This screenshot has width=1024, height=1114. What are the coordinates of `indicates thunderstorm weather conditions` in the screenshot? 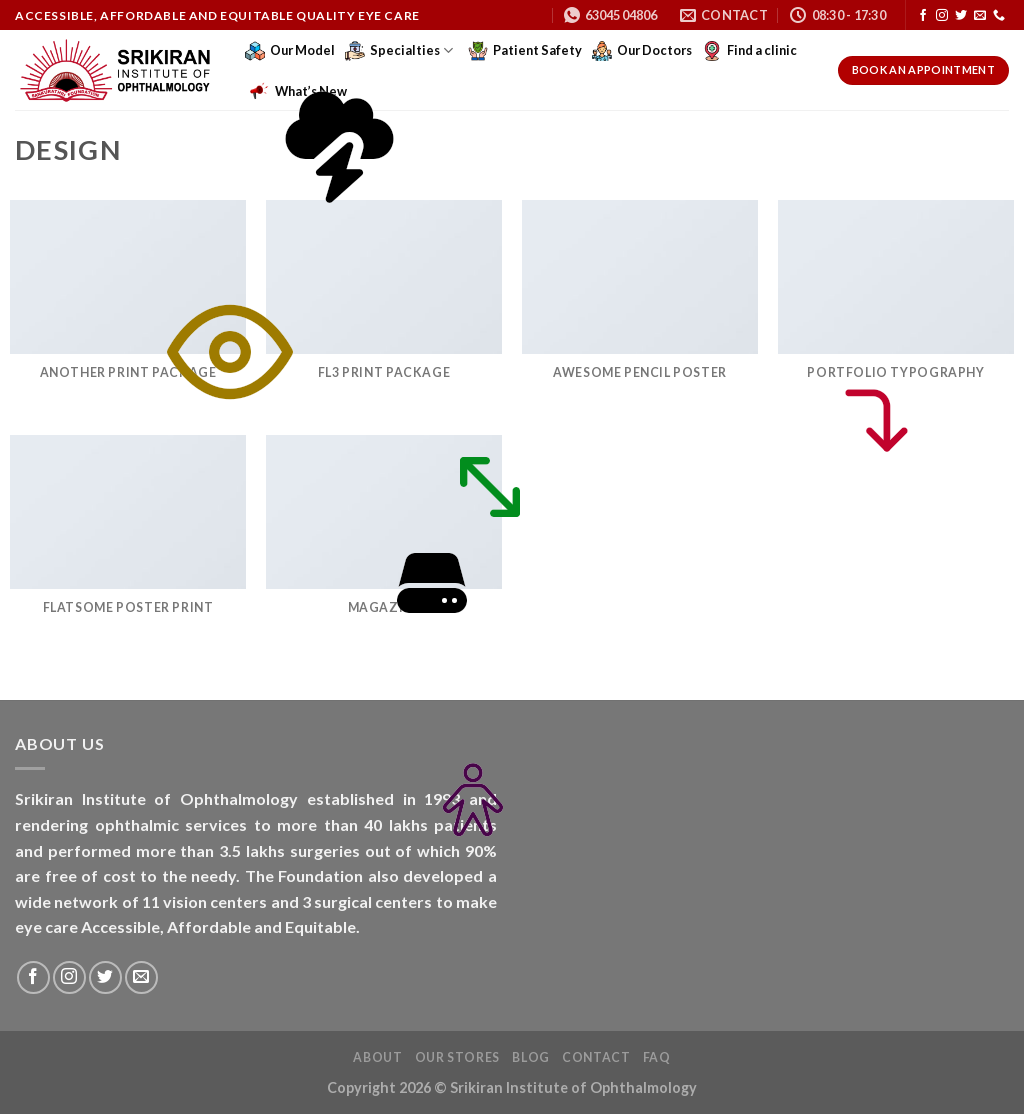 It's located at (339, 145).